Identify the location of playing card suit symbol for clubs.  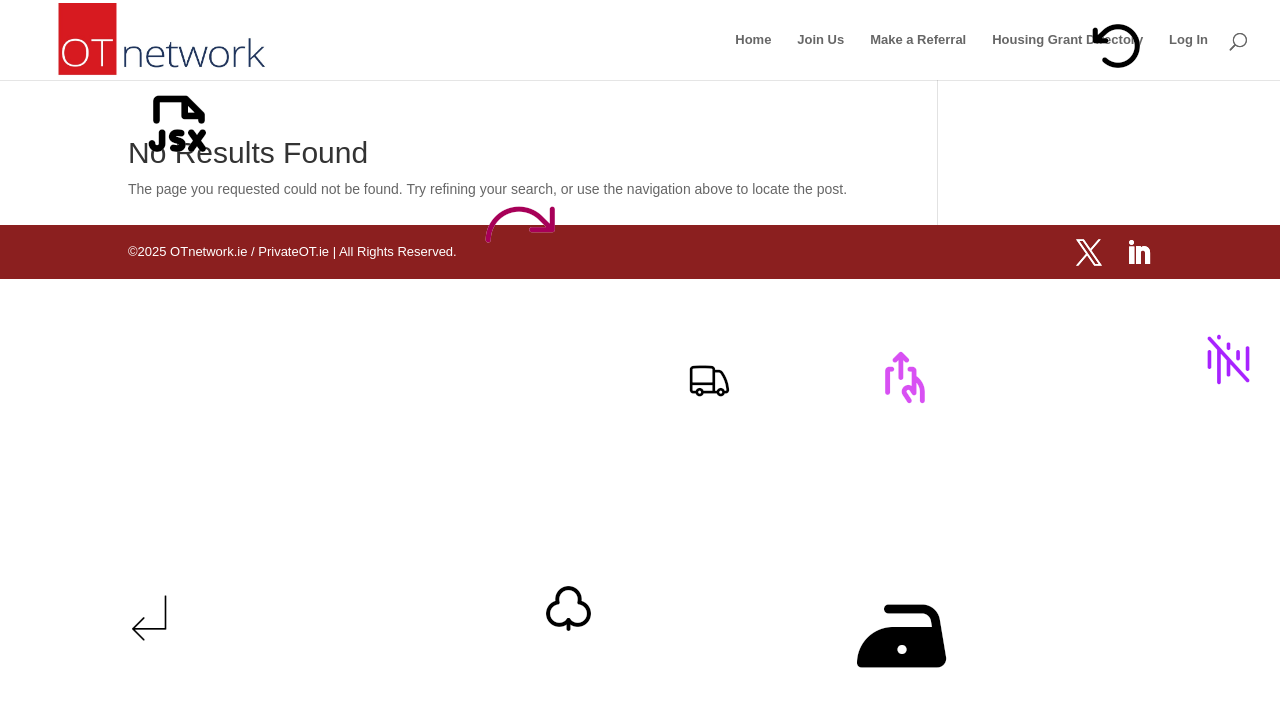
(568, 608).